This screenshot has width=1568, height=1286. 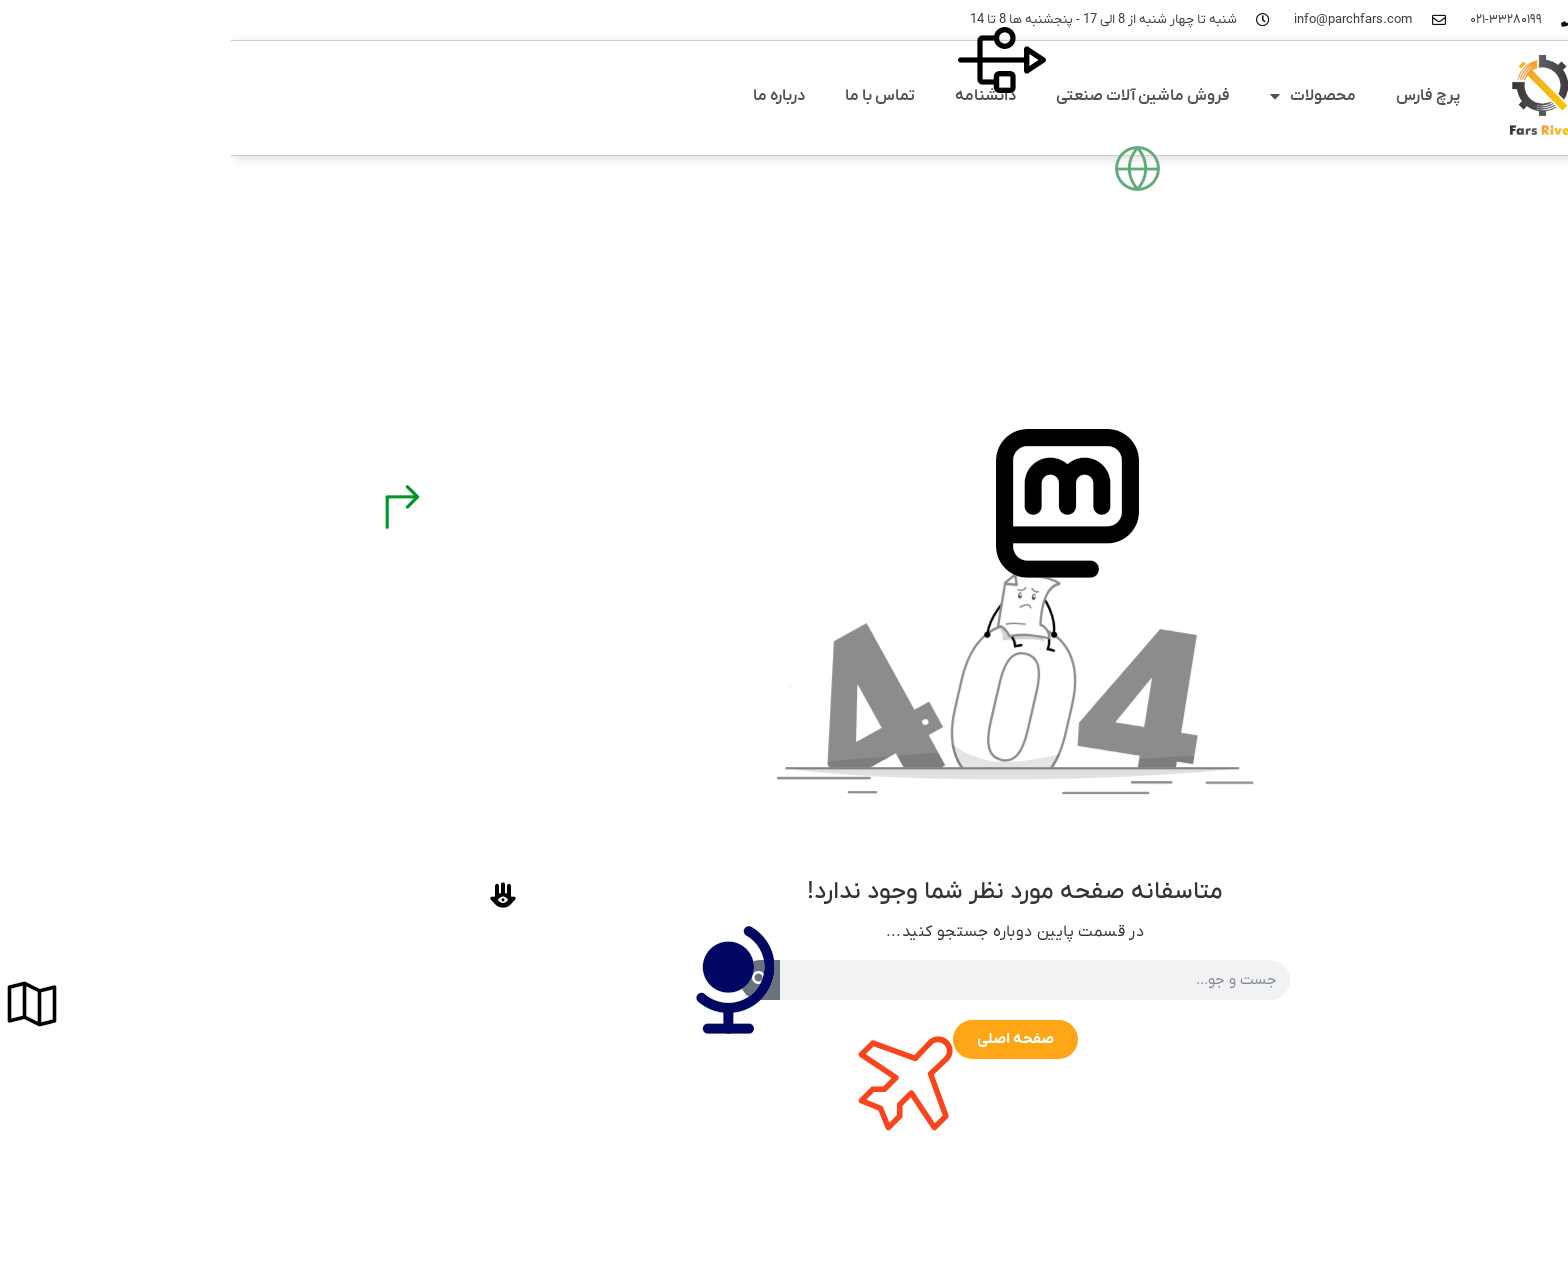 What do you see at coordinates (399, 507) in the screenshot?
I see `forward or share content` at bounding box center [399, 507].